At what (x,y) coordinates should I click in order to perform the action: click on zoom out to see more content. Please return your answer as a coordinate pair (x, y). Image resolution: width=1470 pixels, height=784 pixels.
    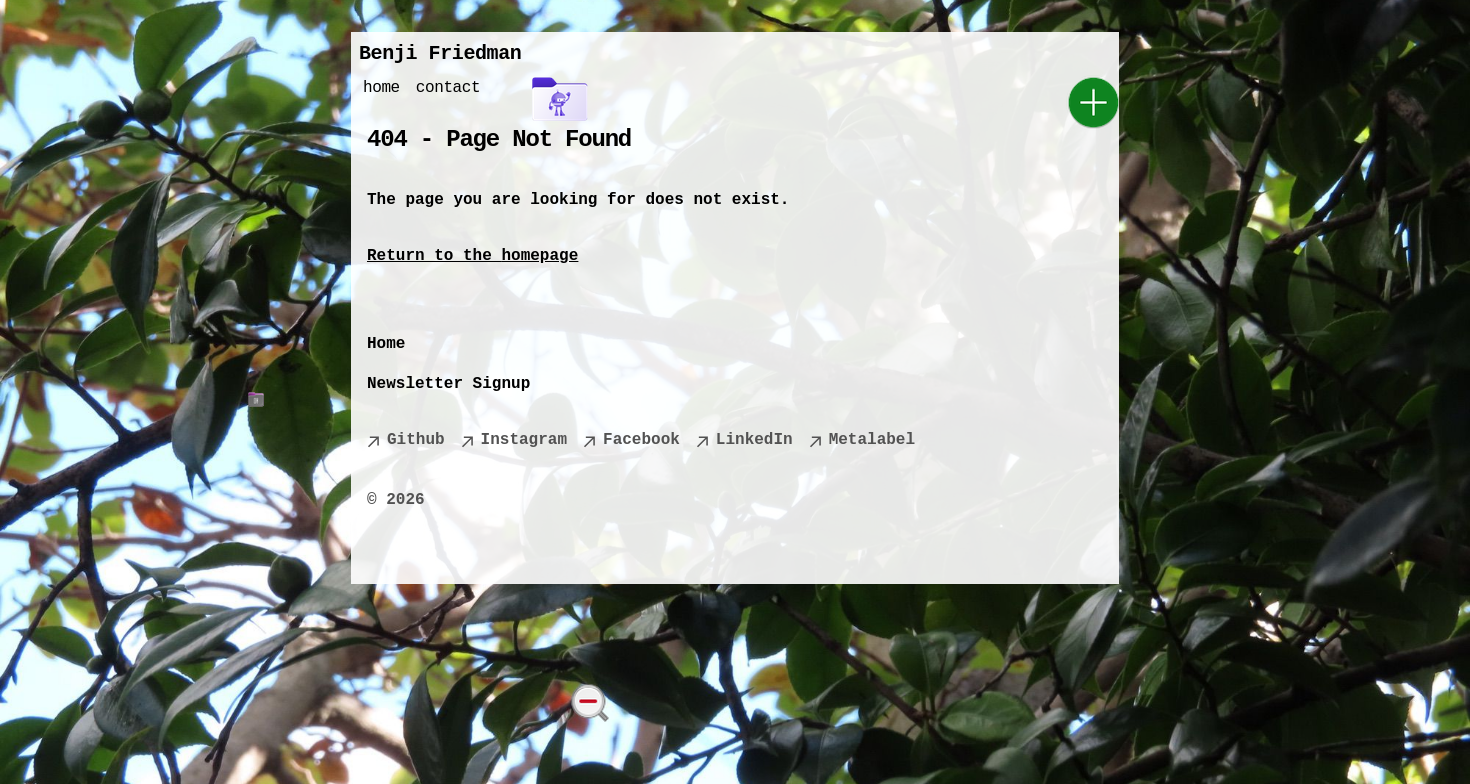
    Looking at the image, I should click on (590, 703).